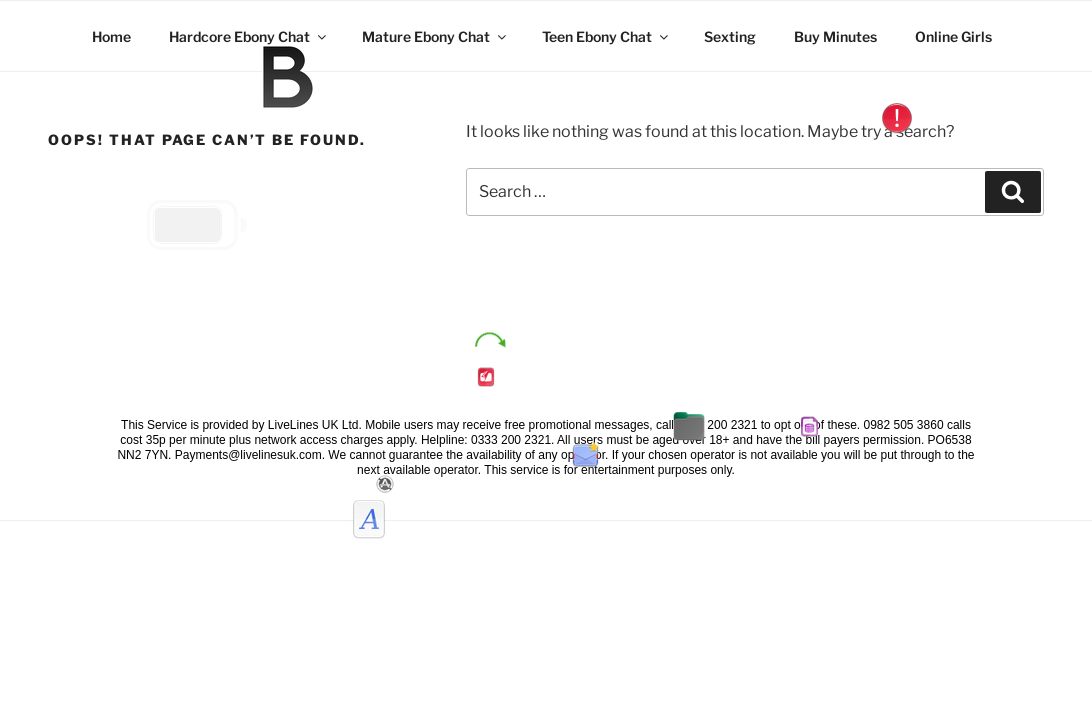 Image resolution: width=1092 pixels, height=720 pixels. What do you see at coordinates (585, 455) in the screenshot?
I see `mark email as unread` at bounding box center [585, 455].